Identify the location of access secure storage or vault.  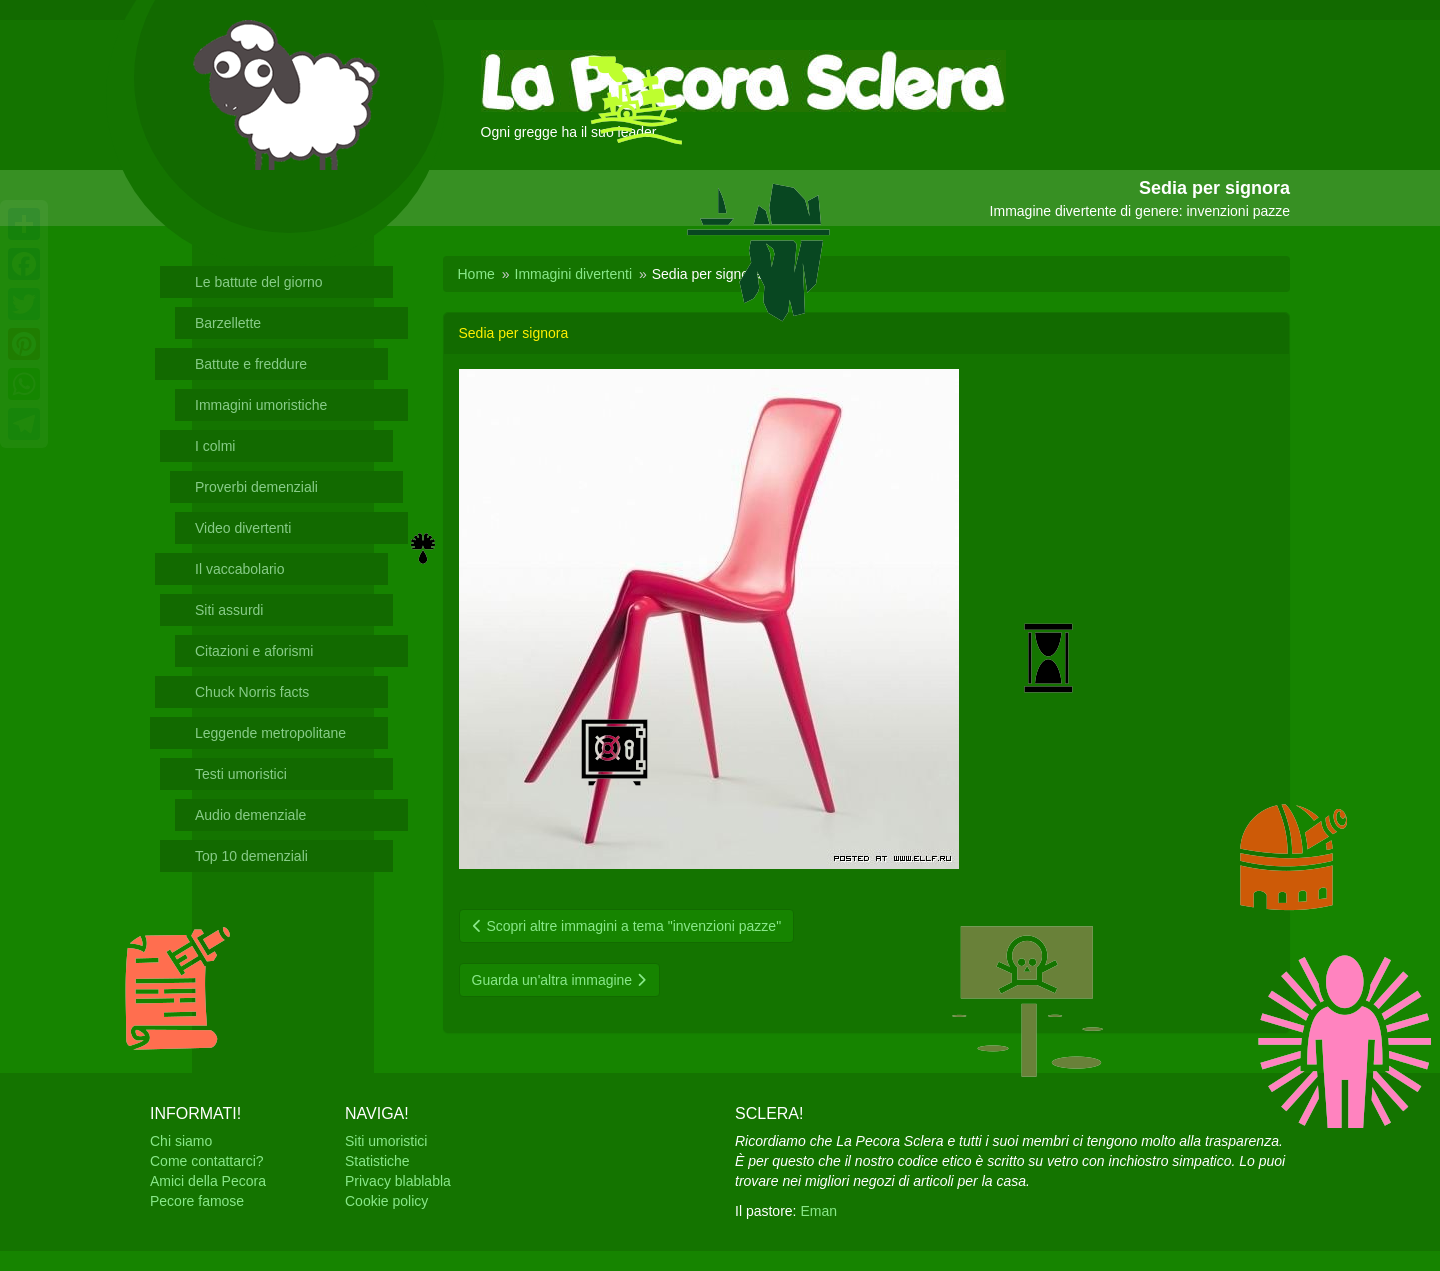
(614, 752).